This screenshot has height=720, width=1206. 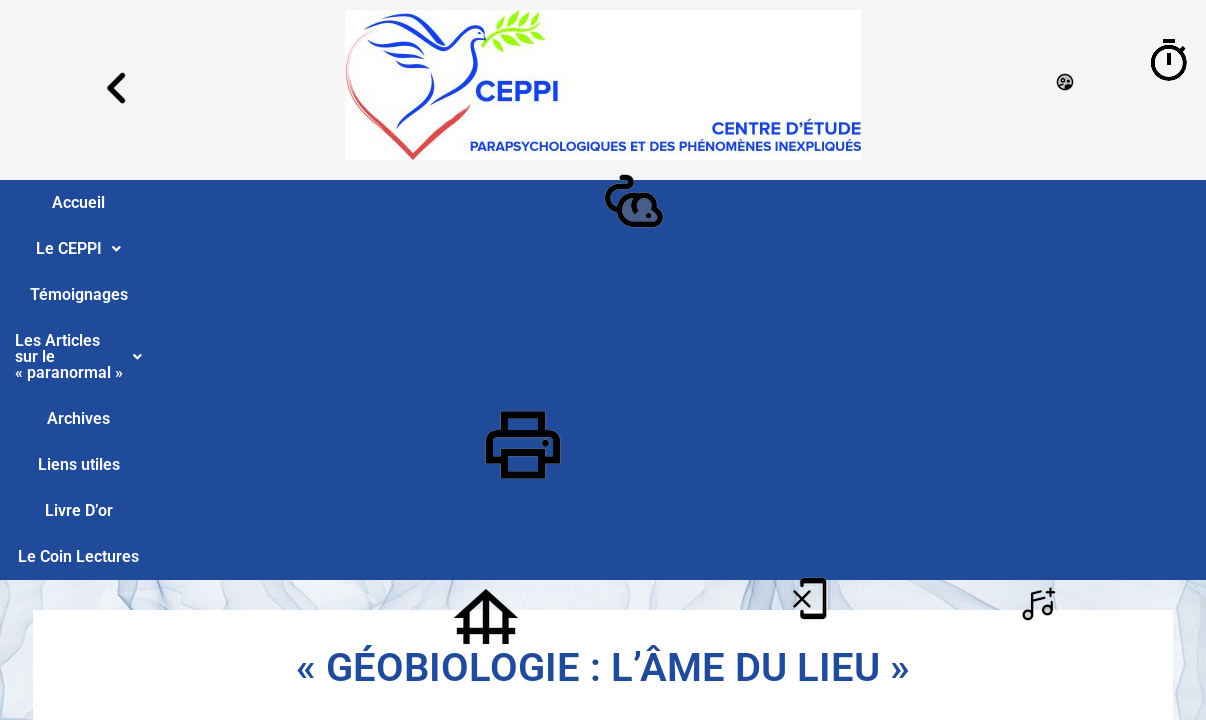 I want to click on disconnect or unlink a mobile device, so click(x=809, y=598).